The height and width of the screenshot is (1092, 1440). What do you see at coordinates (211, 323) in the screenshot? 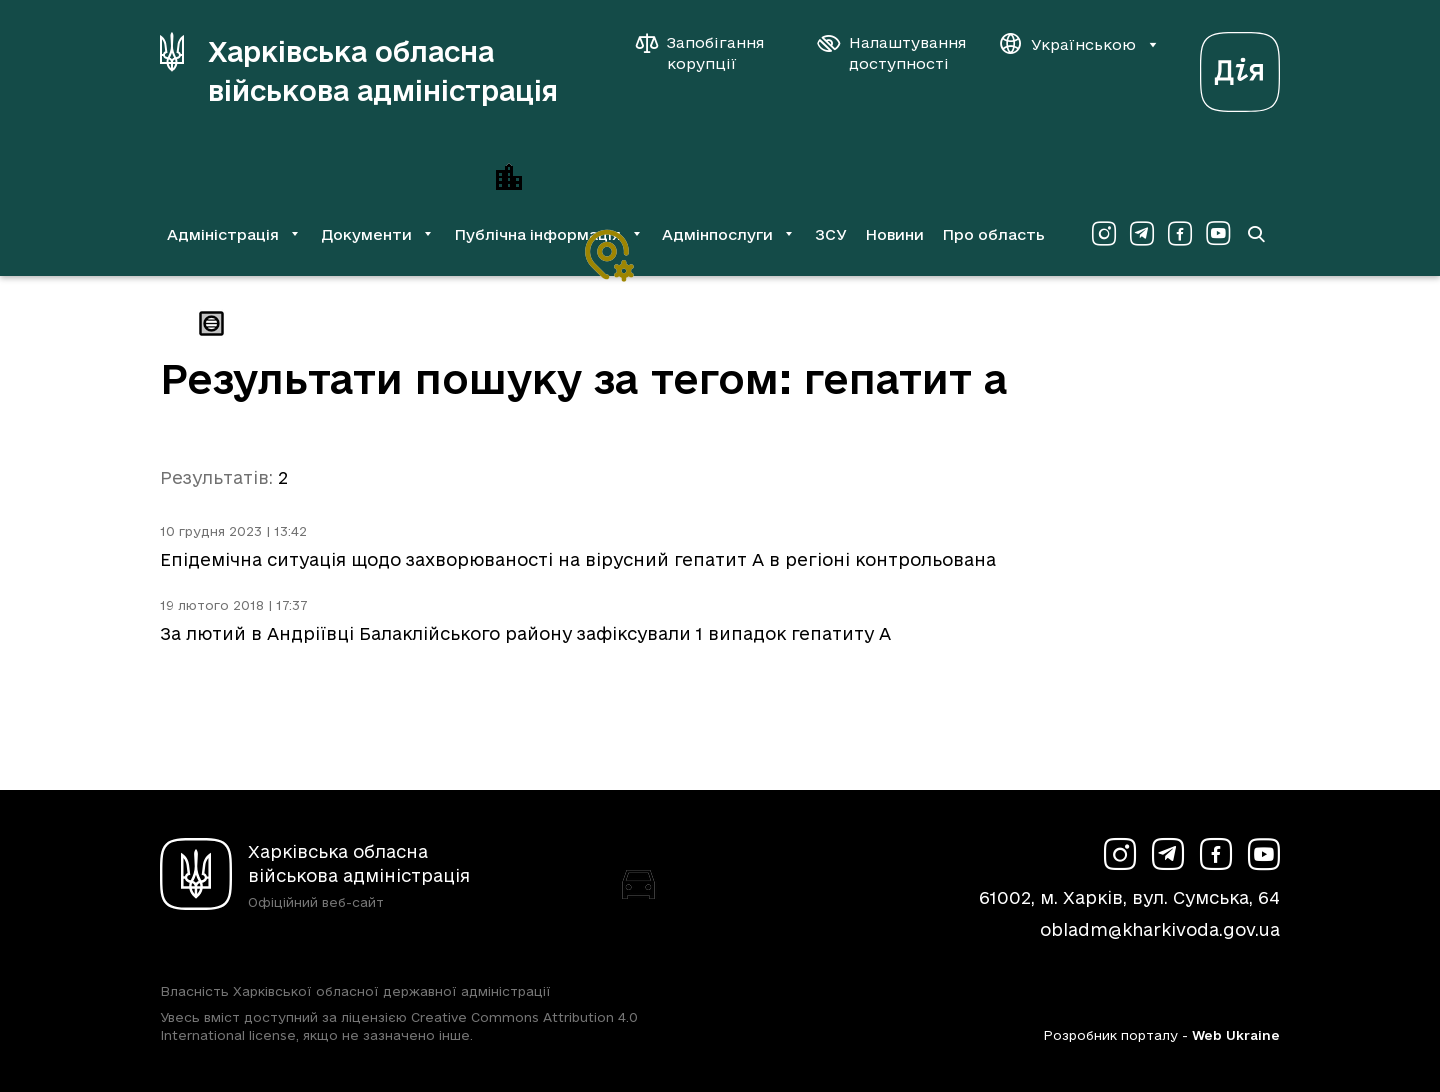
I see `access heating, ventilation, and air conditioning controls` at bounding box center [211, 323].